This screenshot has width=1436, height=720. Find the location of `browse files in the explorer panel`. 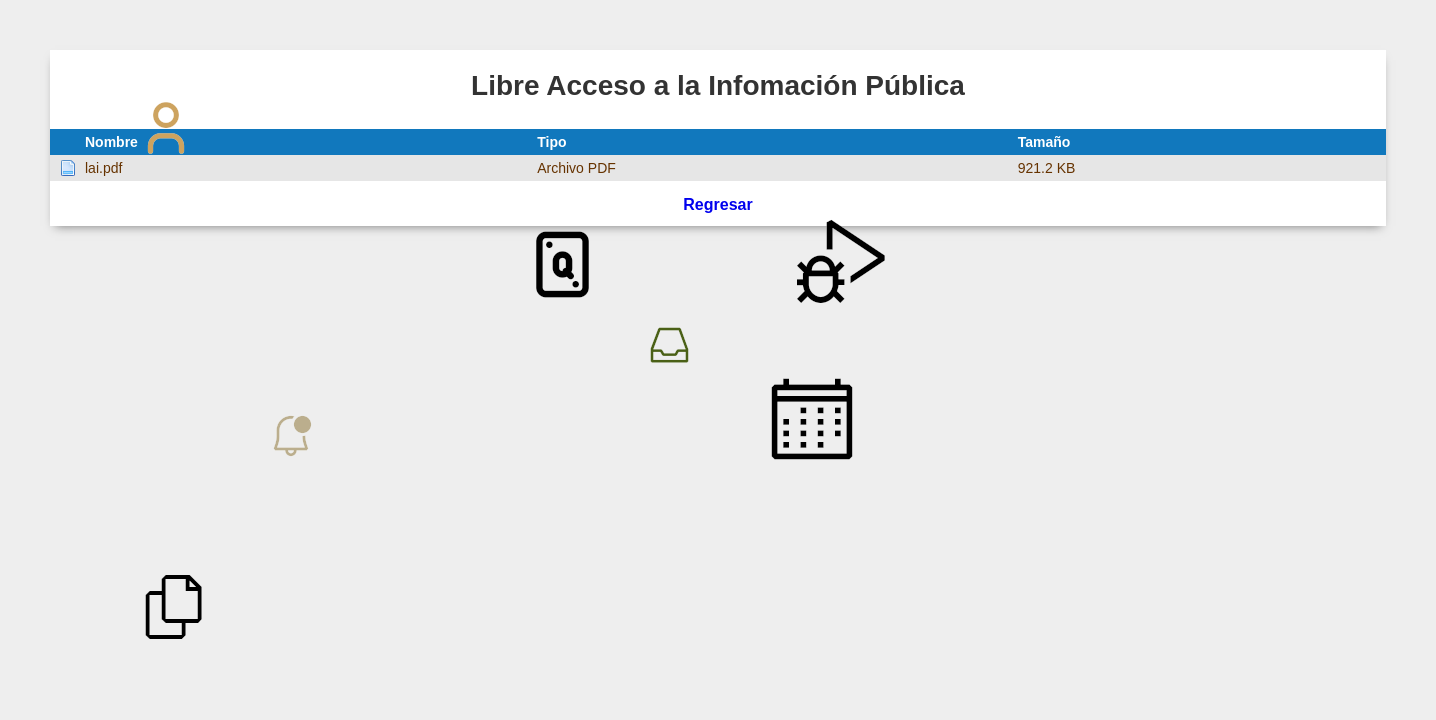

browse files in the explorer panel is located at coordinates (175, 607).